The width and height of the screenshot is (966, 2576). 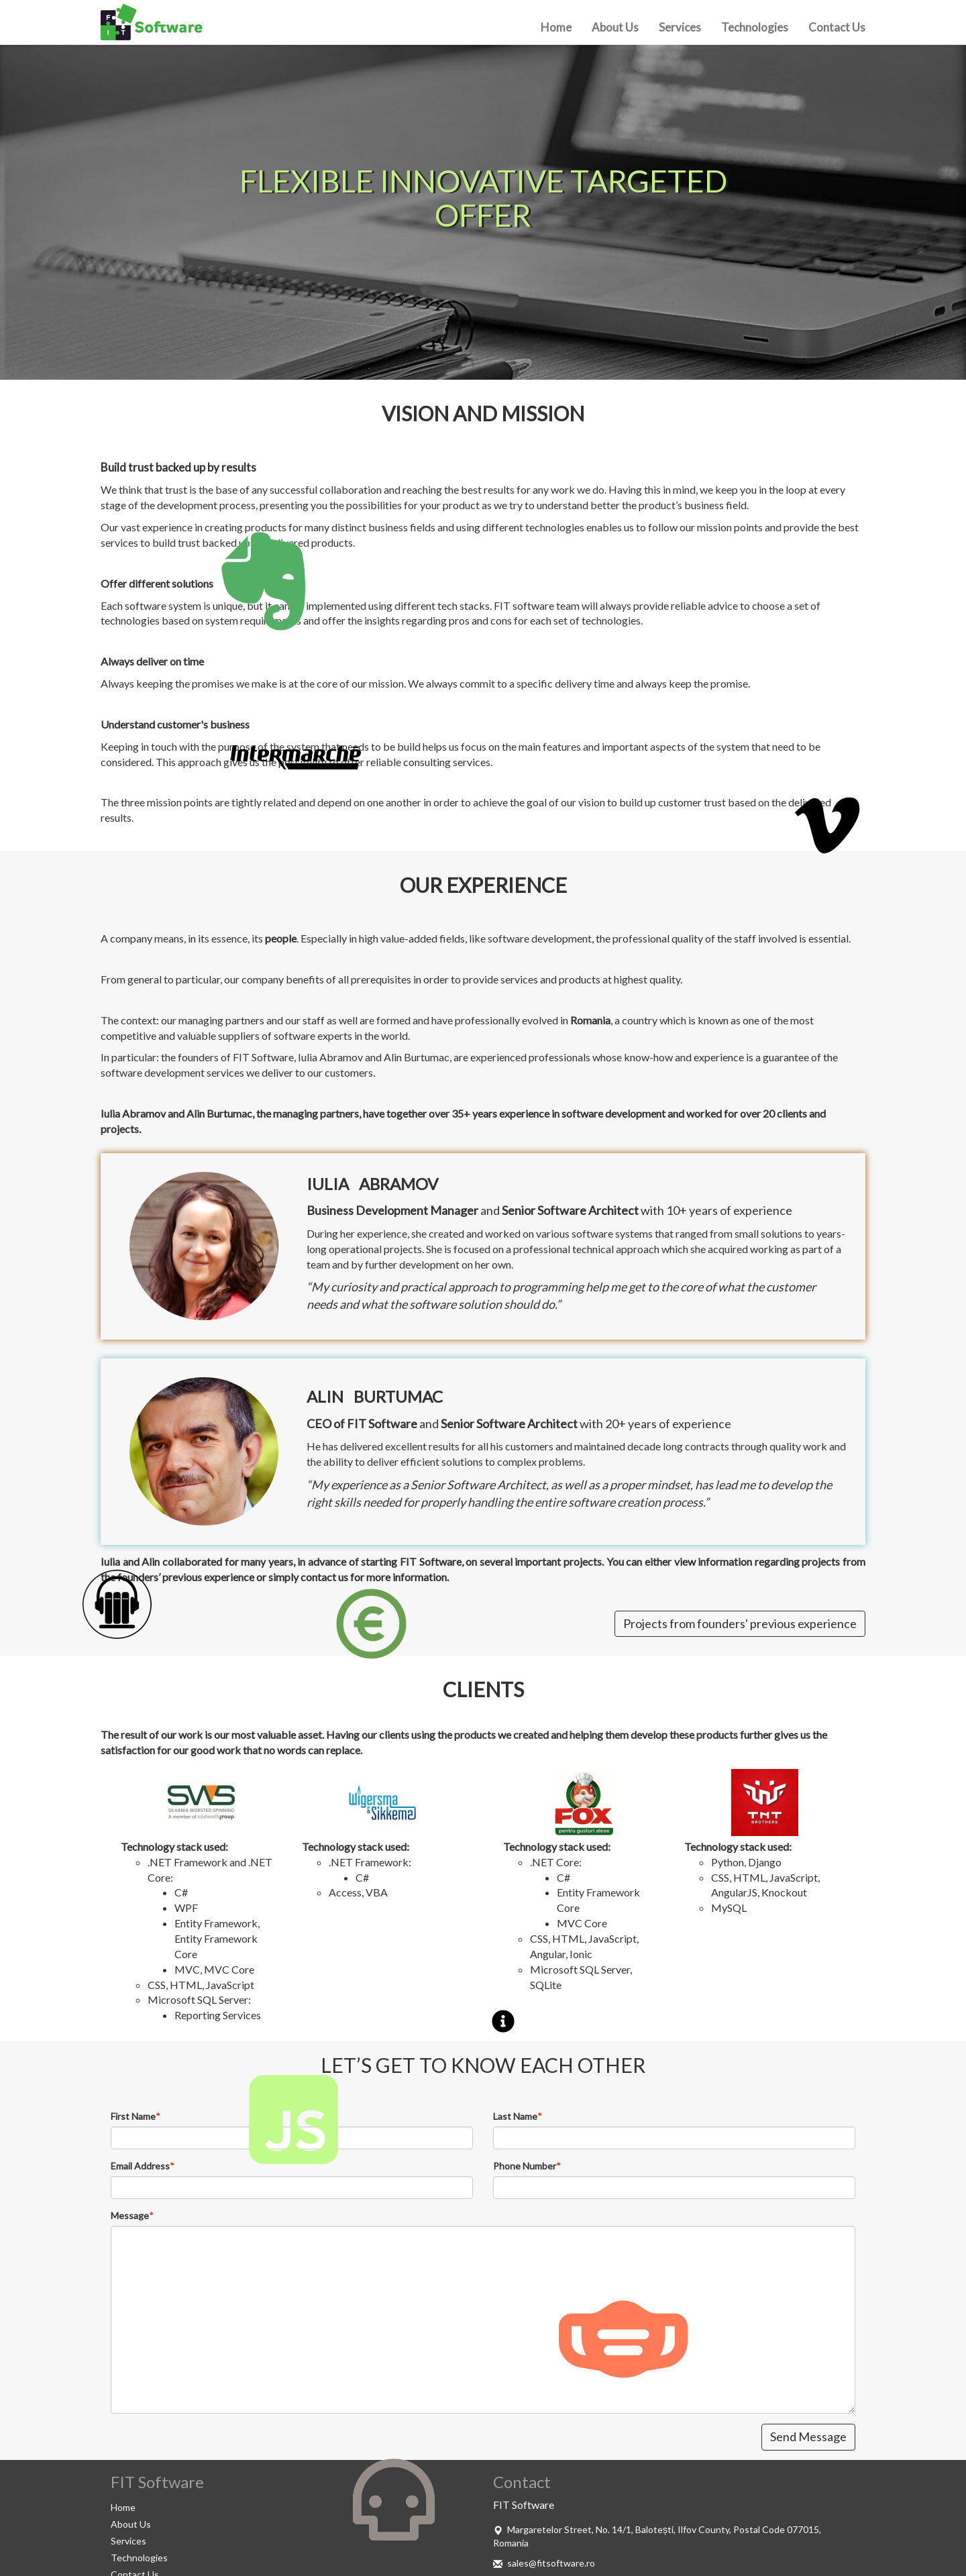 What do you see at coordinates (623, 2339) in the screenshot?
I see `indicates face mask required` at bounding box center [623, 2339].